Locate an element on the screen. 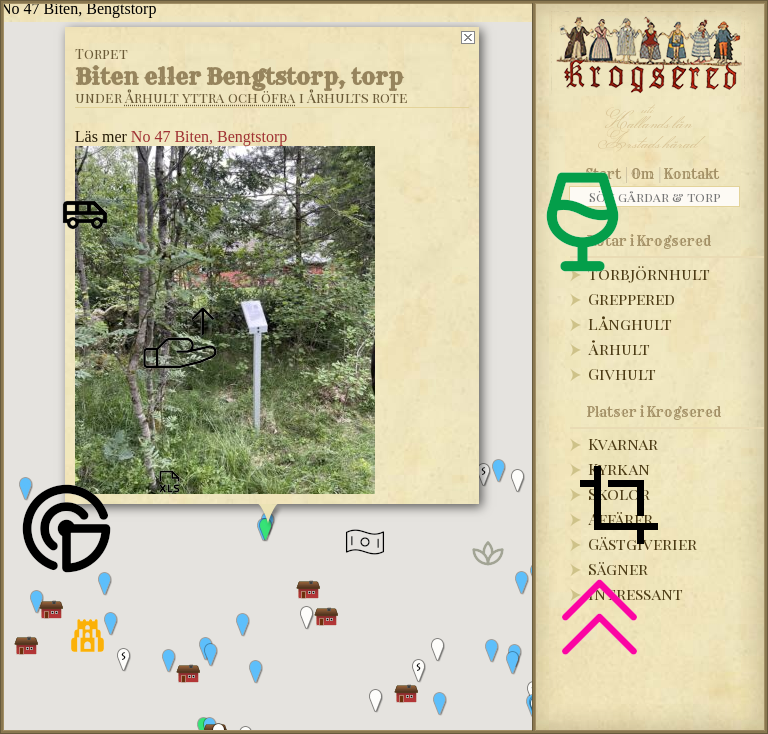 This screenshot has width=768, height=734. access plant care or gardening features is located at coordinates (488, 554).